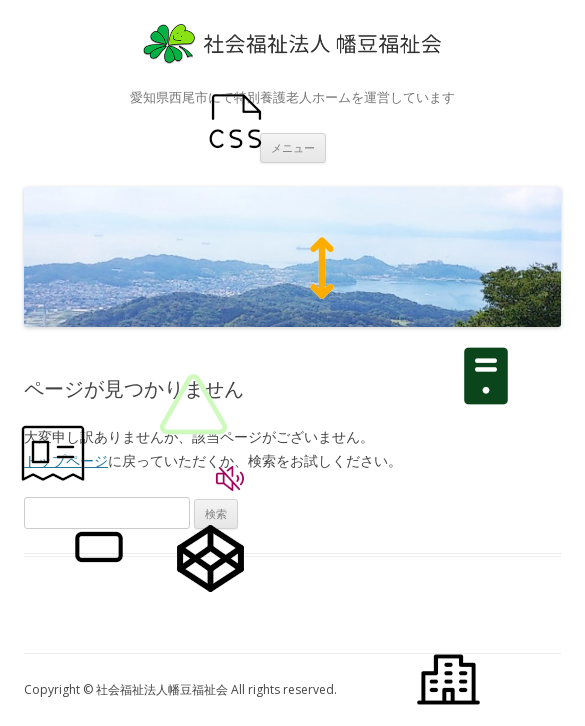  What do you see at coordinates (99, 547) in the screenshot?
I see `toggle to landscape orientation` at bounding box center [99, 547].